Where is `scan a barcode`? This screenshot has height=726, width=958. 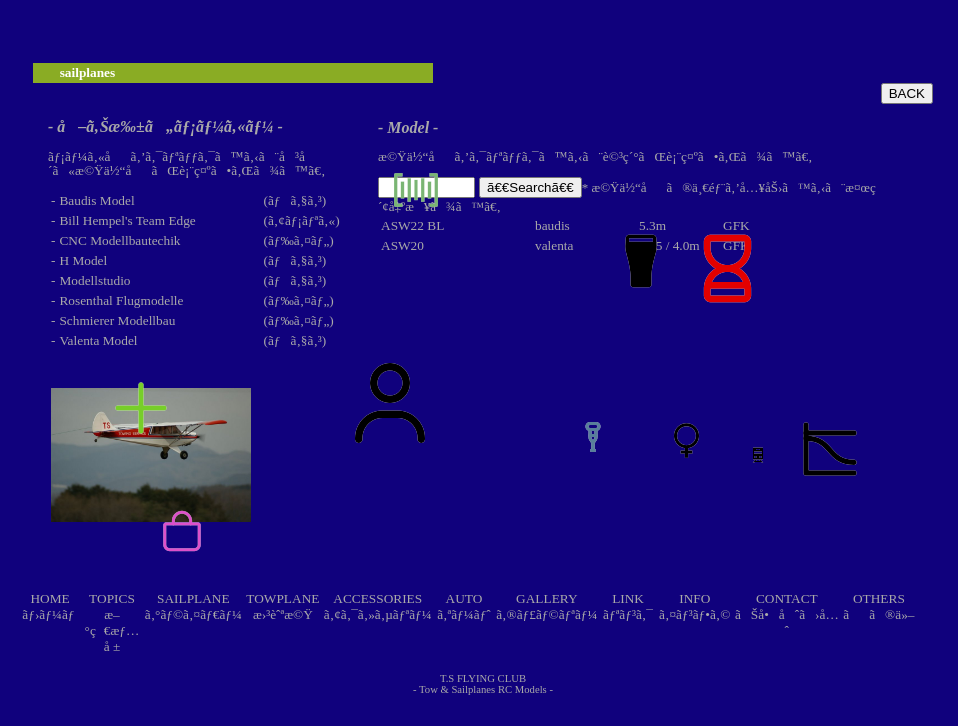 scan a barcode is located at coordinates (416, 190).